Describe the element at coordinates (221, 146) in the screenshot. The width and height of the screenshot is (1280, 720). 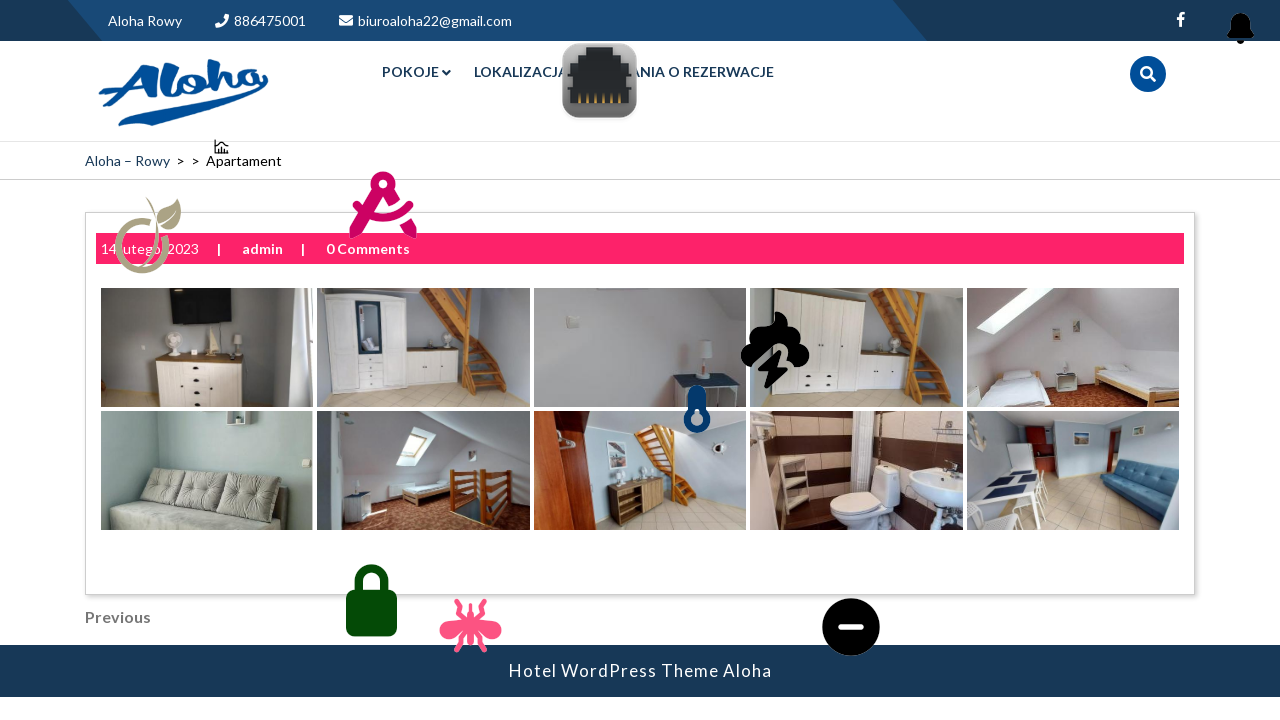
I see `view histogram or distribution chart` at that location.